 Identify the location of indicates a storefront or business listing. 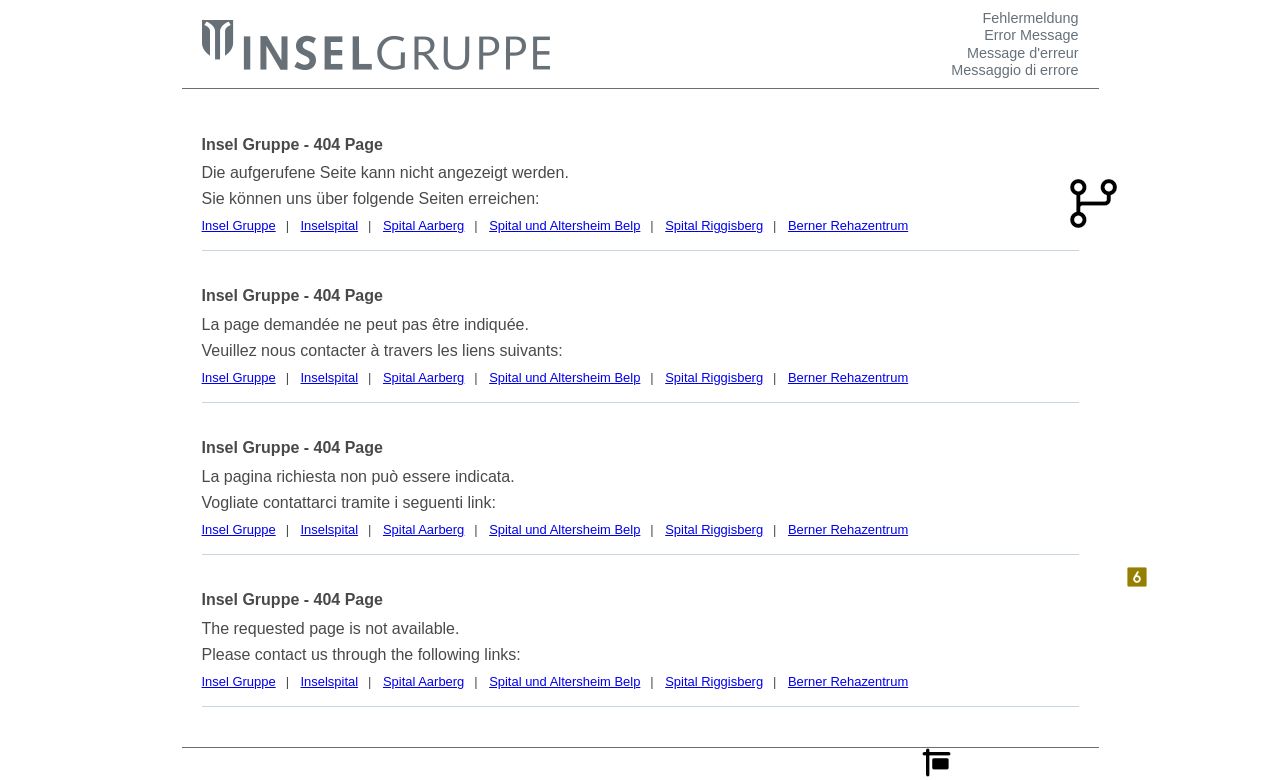
(936, 762).